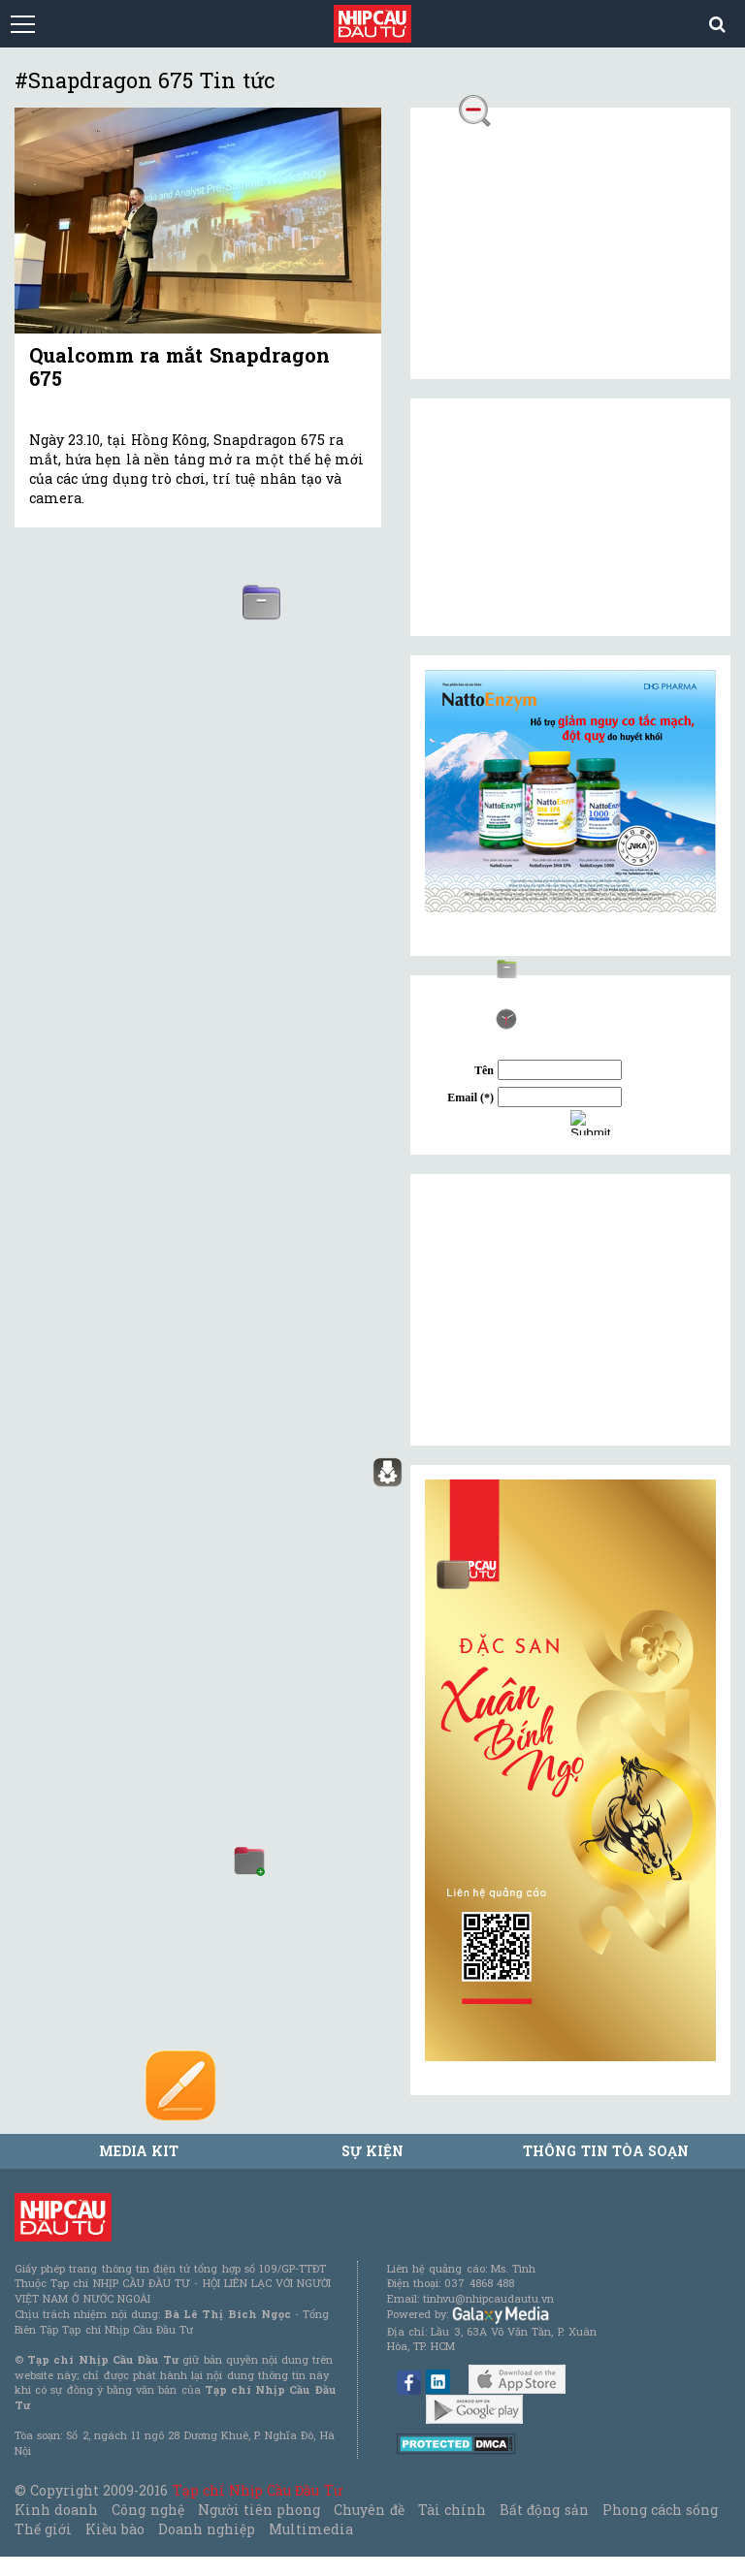  I want to click on open the file manager application, so click(261, 601).